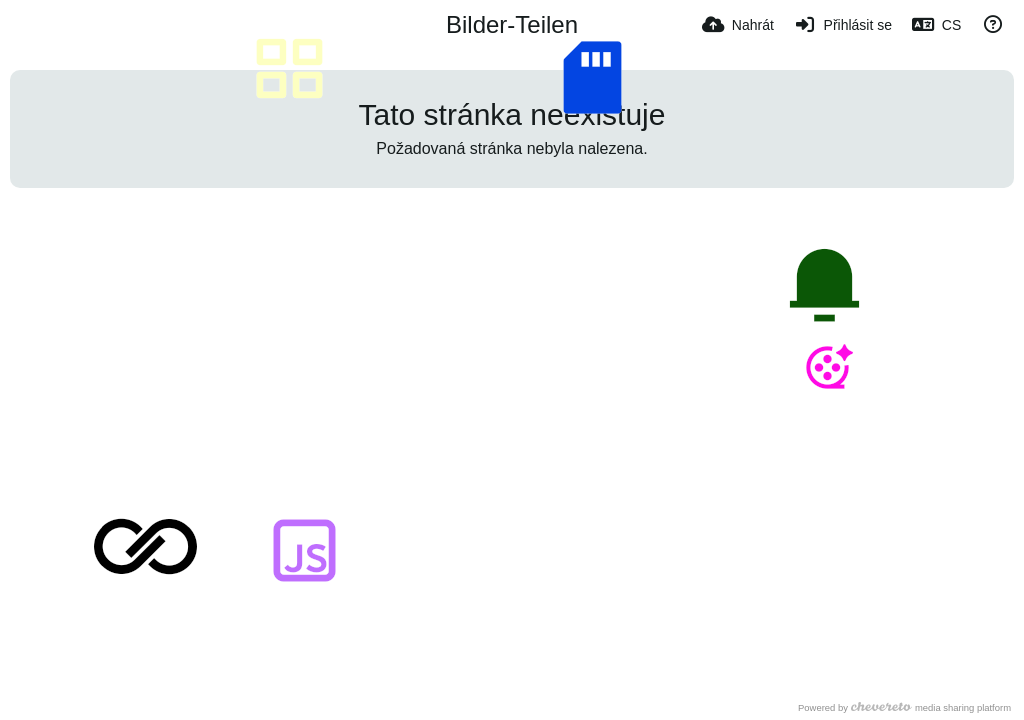 This screenshot has width=1024, height=720. What do you see at coordinates (824, 283) in the screenshot?
I see `notification or alert indicator` at bounding box center [824, 283].